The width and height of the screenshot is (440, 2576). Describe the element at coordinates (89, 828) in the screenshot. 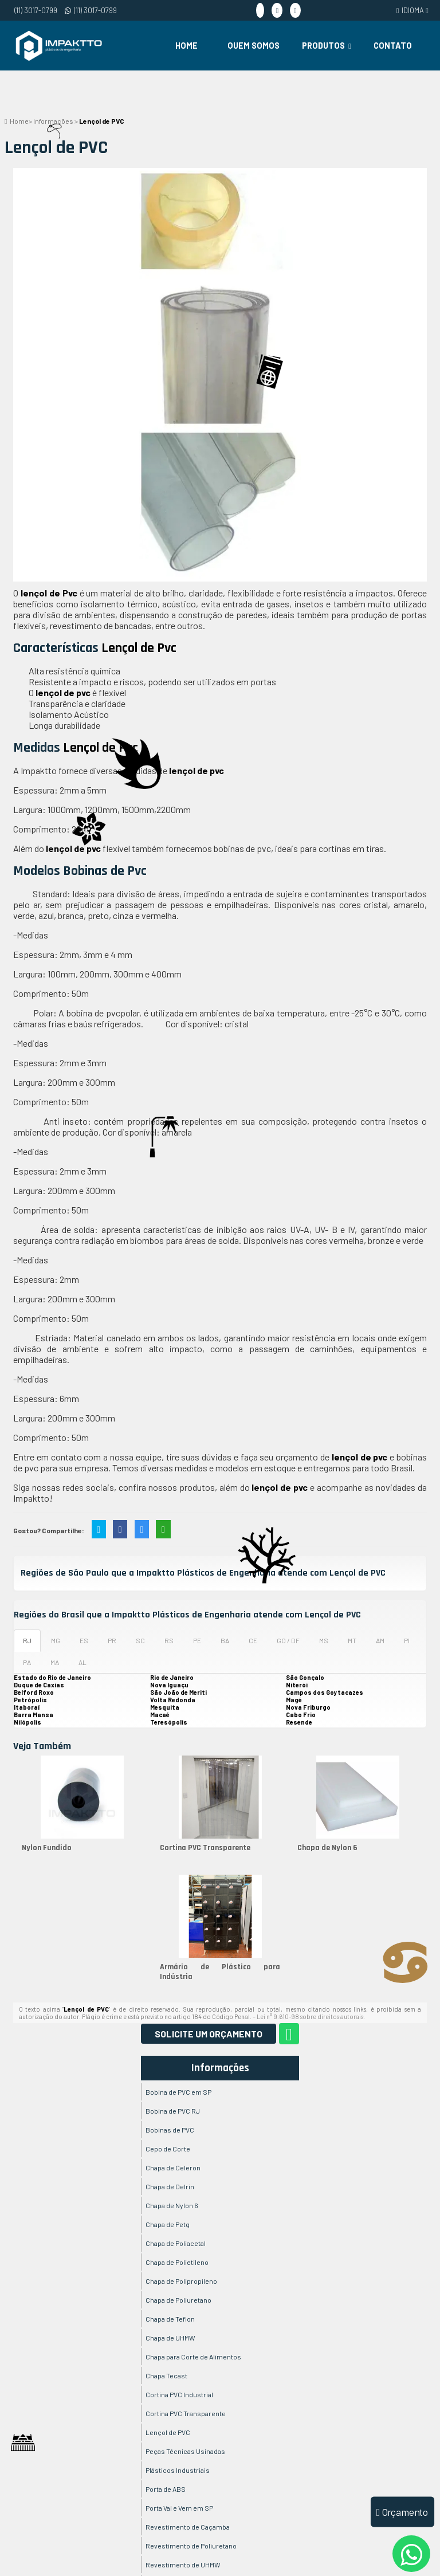

I see `decorative flower element for game UI` at that location.